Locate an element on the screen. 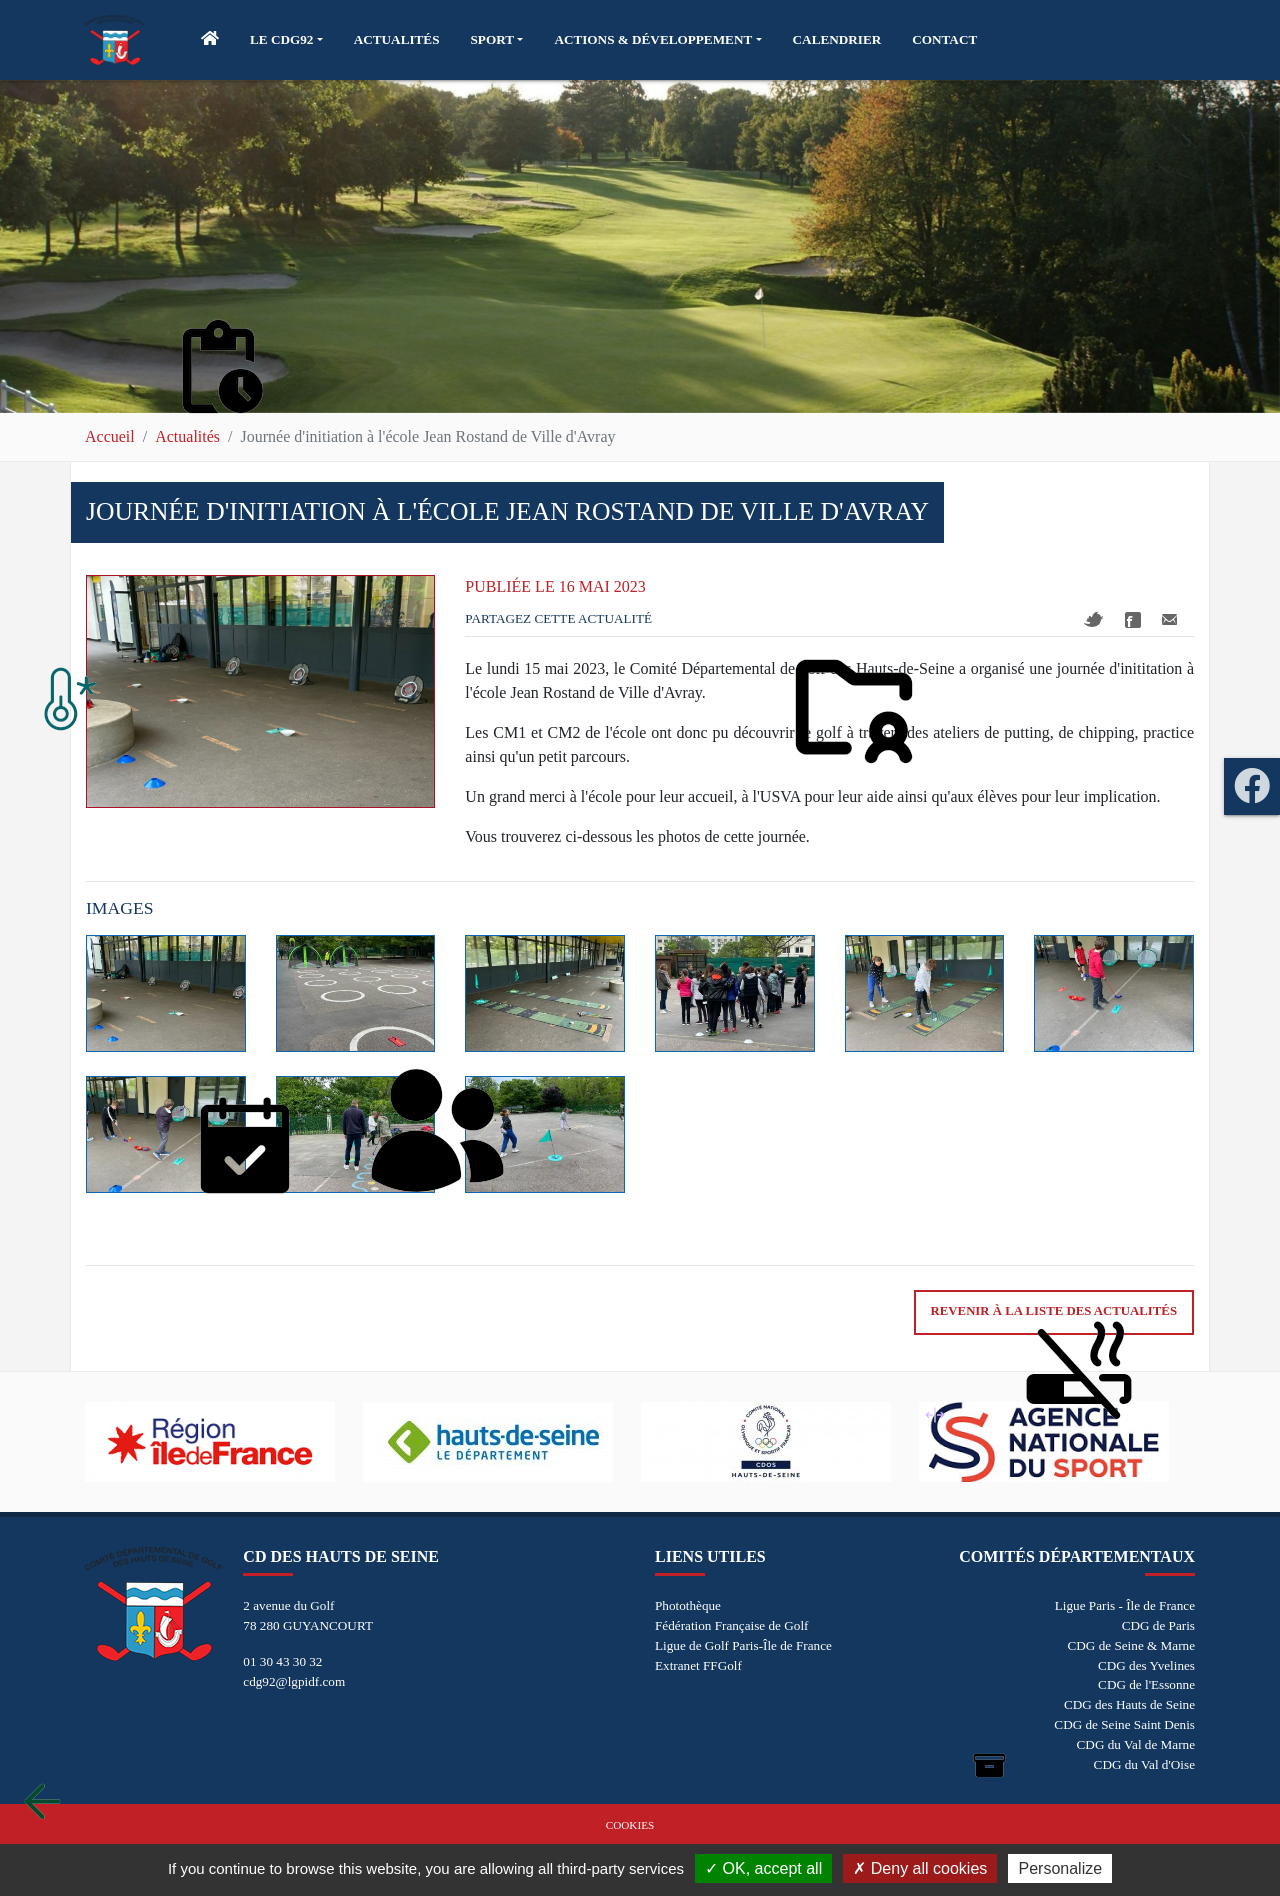  confirm or schedule an event is located at coordinates (245, 1149).